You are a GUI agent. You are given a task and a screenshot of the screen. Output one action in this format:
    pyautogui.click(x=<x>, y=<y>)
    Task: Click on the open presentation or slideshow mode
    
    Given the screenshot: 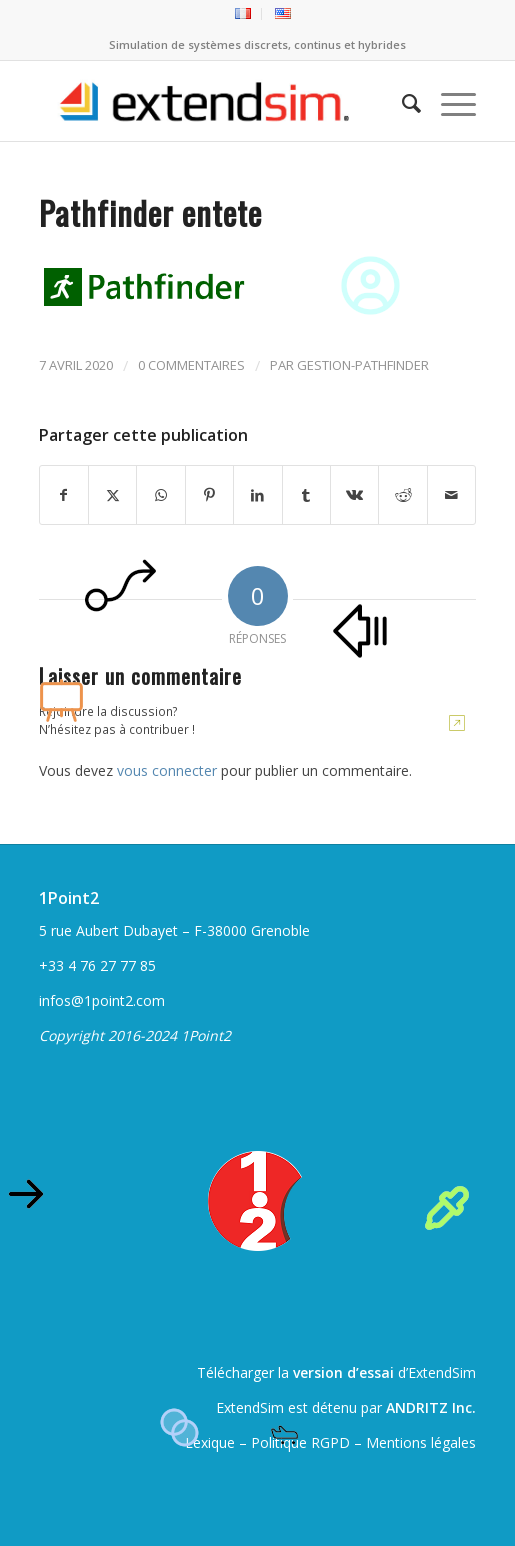 What is the action you would take?
    pyautogui.click(x=61, y=700)
    